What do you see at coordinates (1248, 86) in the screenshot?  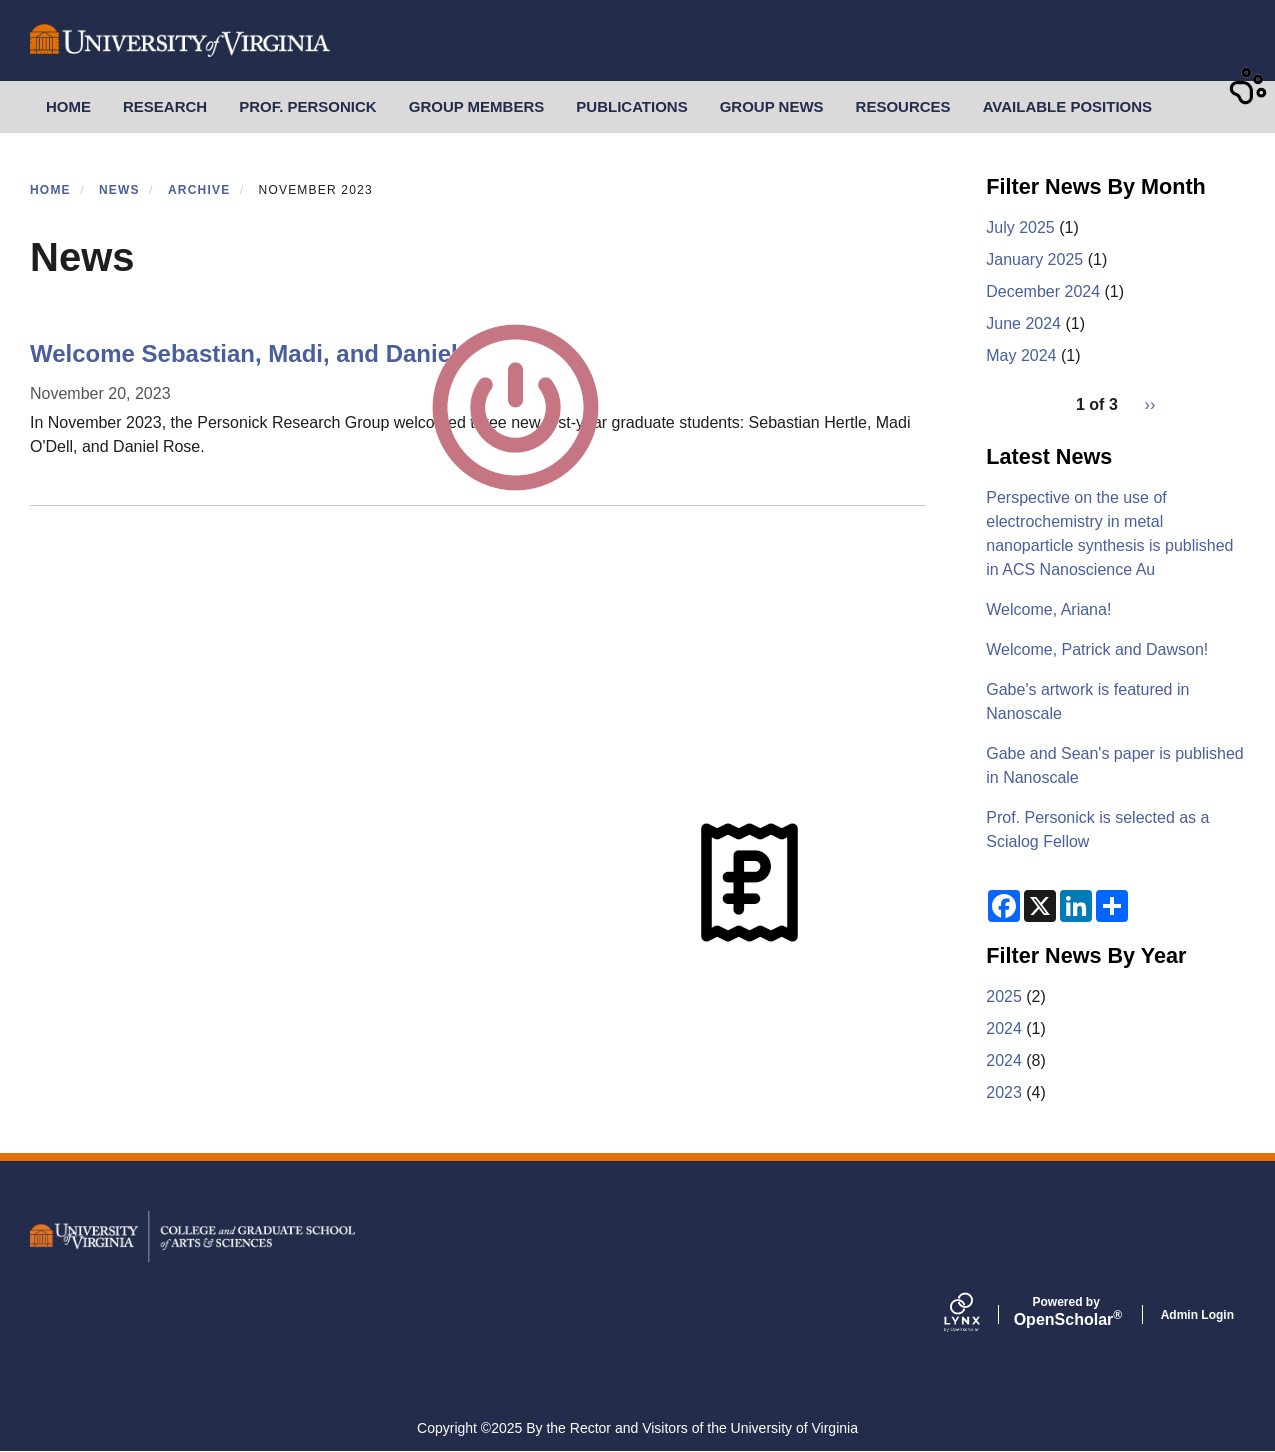 I see `access pet-related features or settings` at bounding box center [1248, 86].